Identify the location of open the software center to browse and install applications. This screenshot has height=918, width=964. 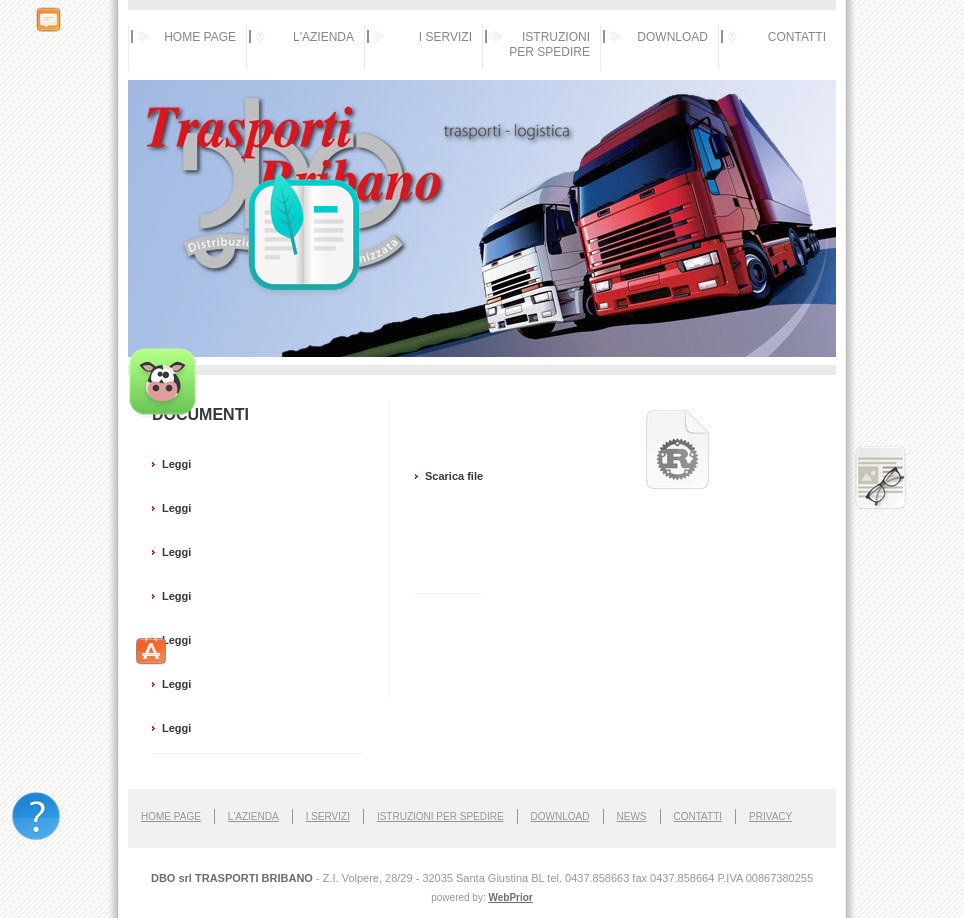
(151, 651).